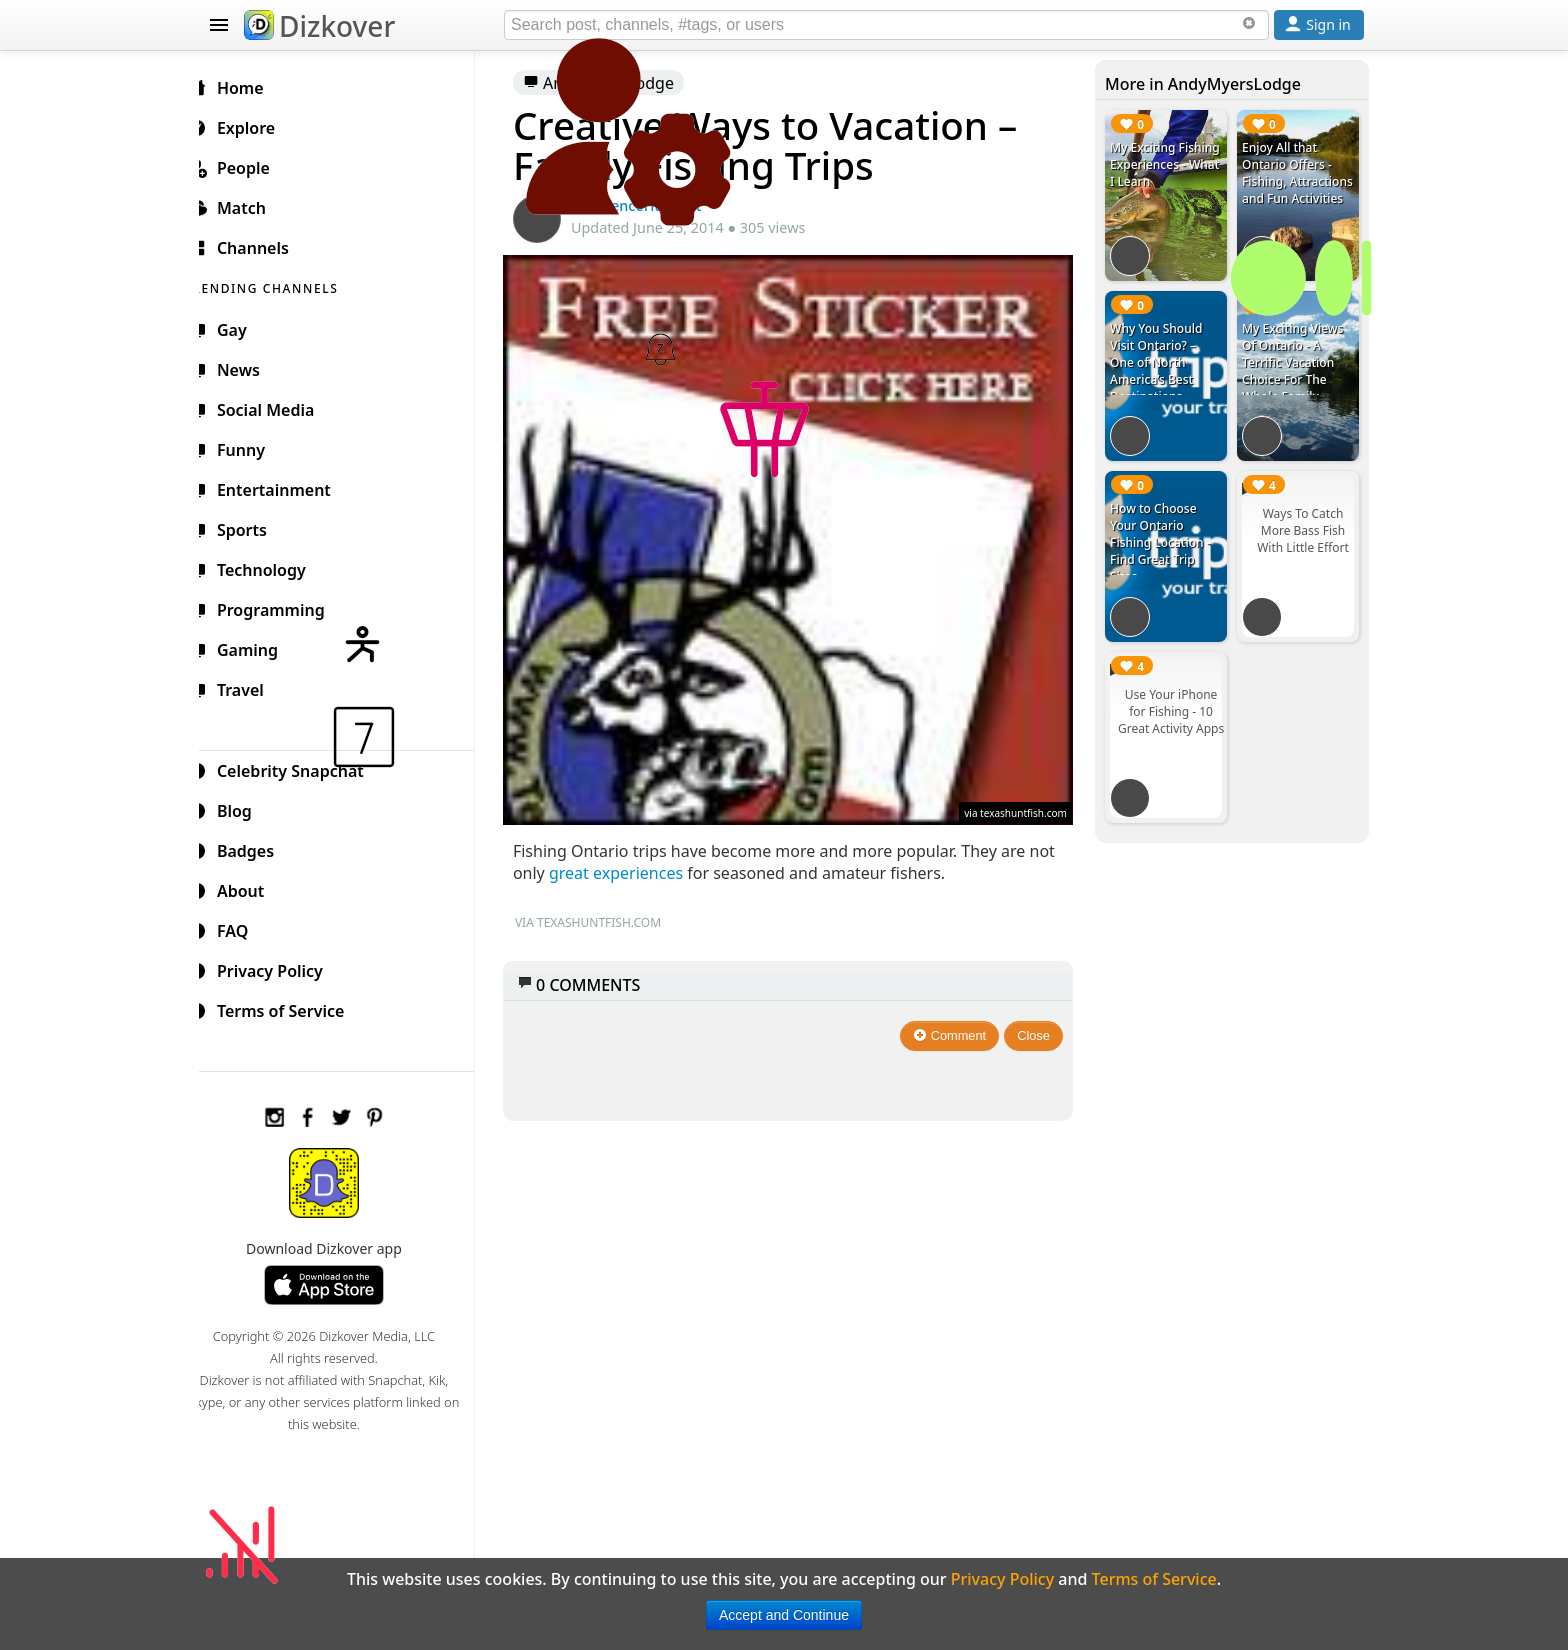 This screenshot has width=1568, height=1650. Describe the element at coordinates (362, 645) in the screenshot. I see `access tai chi or meditation exercises` at that location.